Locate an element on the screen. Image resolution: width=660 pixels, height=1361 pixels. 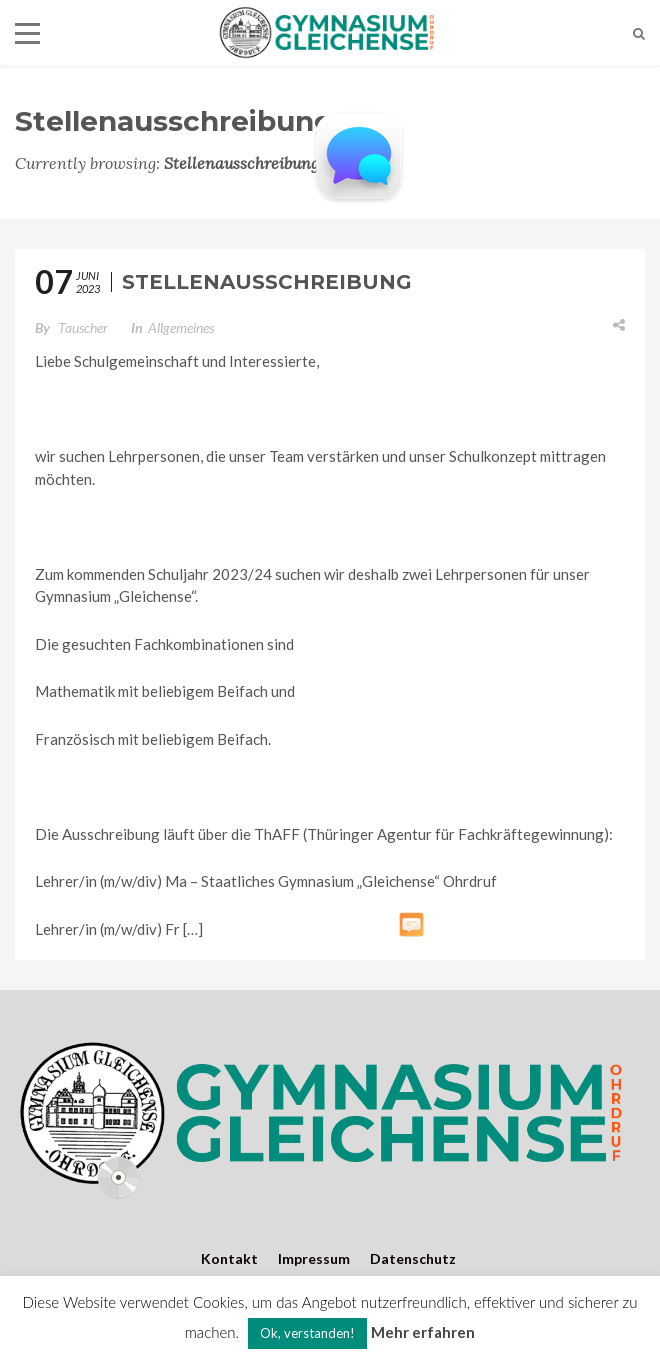
indicates a CD-RW (rewritable disc) drive or media is located at coordinates (118, 1177).